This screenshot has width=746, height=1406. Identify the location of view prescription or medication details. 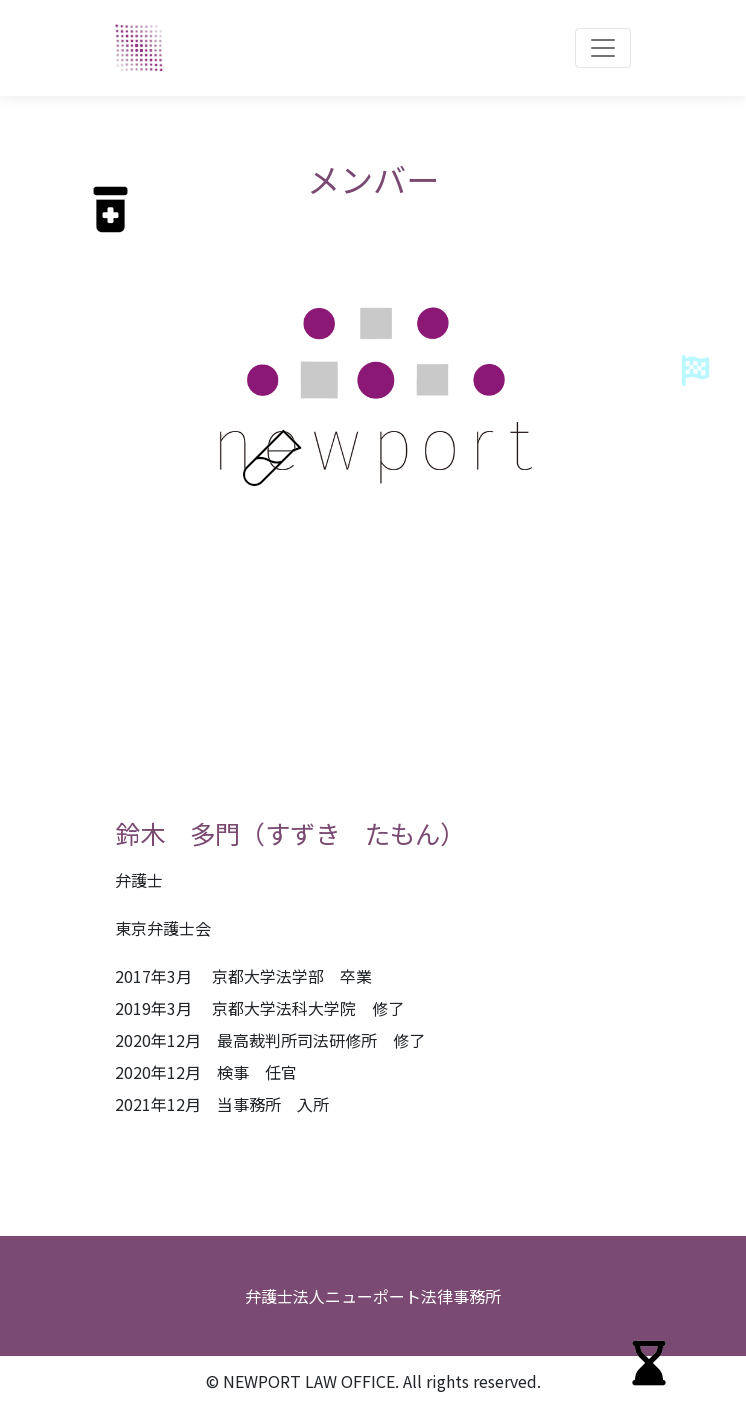
(110, 209).